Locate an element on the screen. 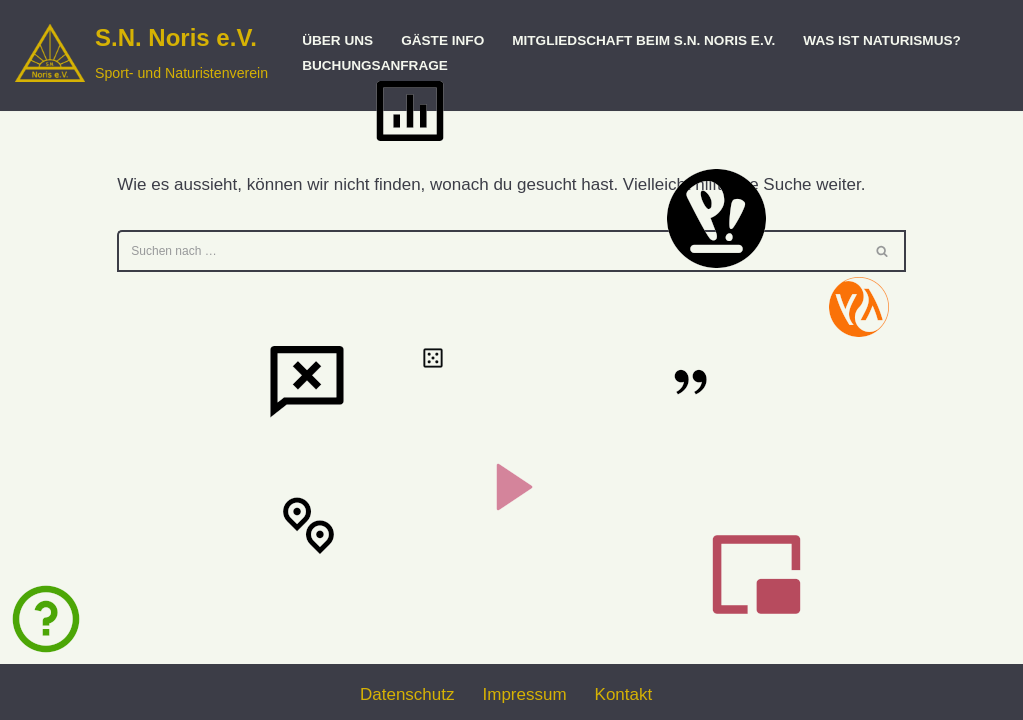 This screenshot has height=720, width=1023. enable picture-in-picture mode is located at coordinates (756, 574).